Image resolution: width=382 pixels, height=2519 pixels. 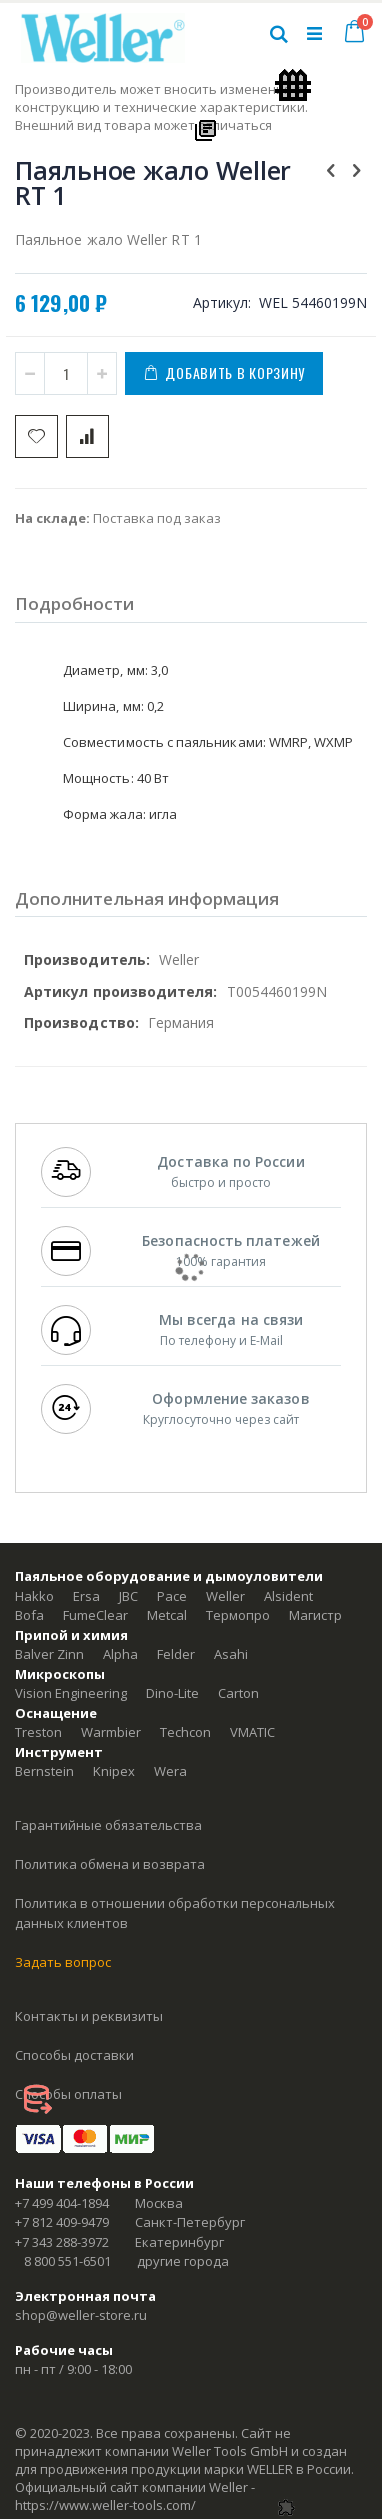 What do you see at coordinates (287, 2507) in the screenshot?
I see `access browser extensions or add-ons` at bounding box center [287, 2507].